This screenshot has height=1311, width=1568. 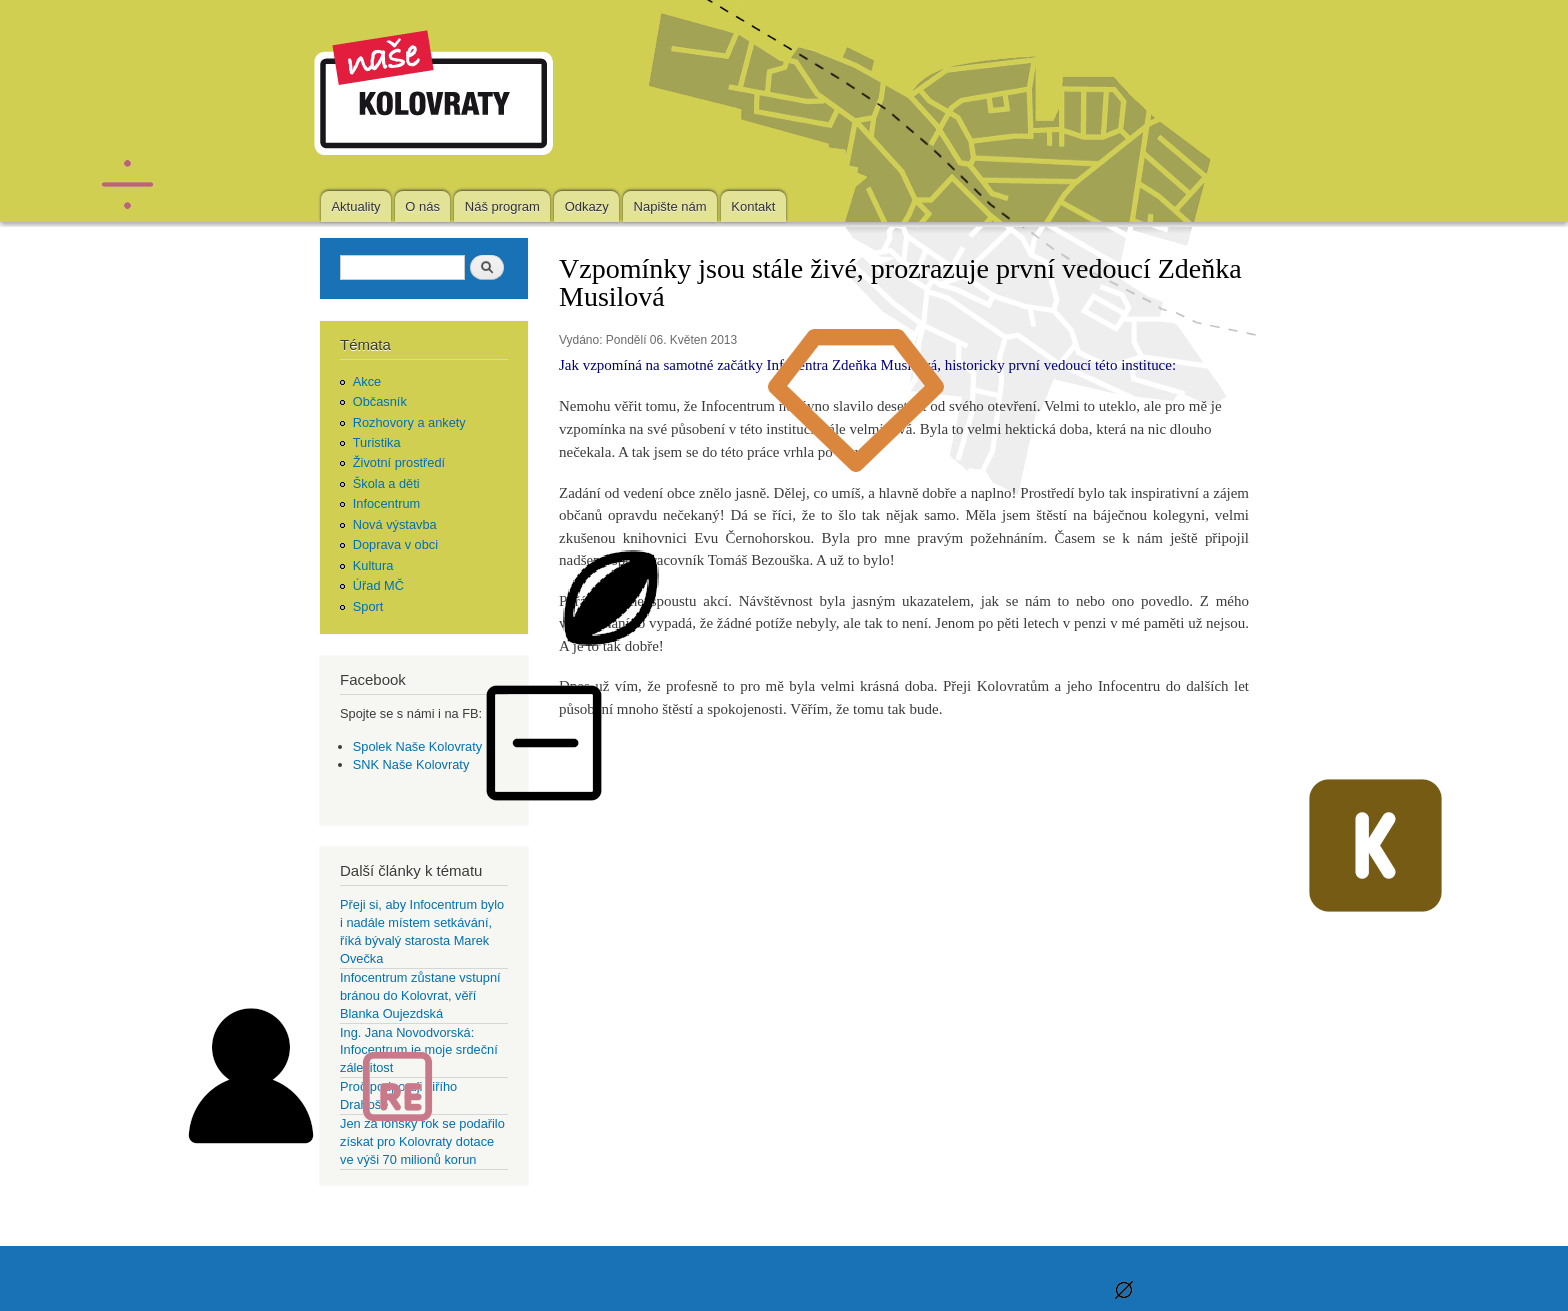 I want to click on ReasonML programming language logo, so click(x=397, y=1086).